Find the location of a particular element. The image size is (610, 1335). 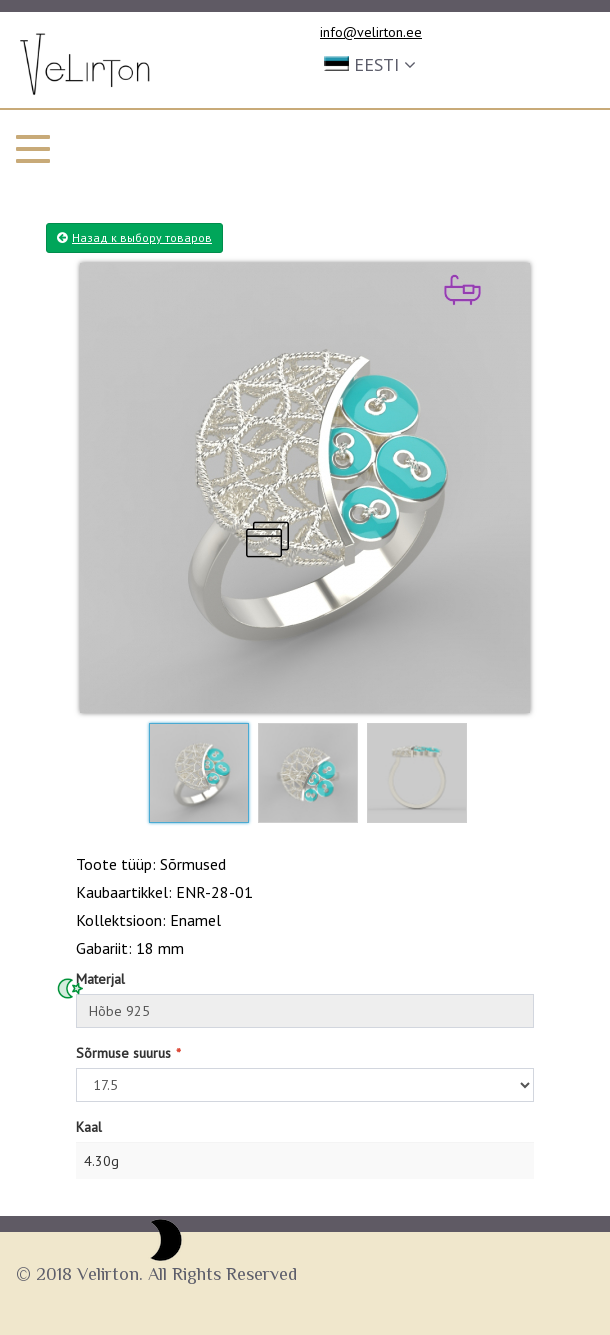

view open browser windows is located at coordinates (267, 539).